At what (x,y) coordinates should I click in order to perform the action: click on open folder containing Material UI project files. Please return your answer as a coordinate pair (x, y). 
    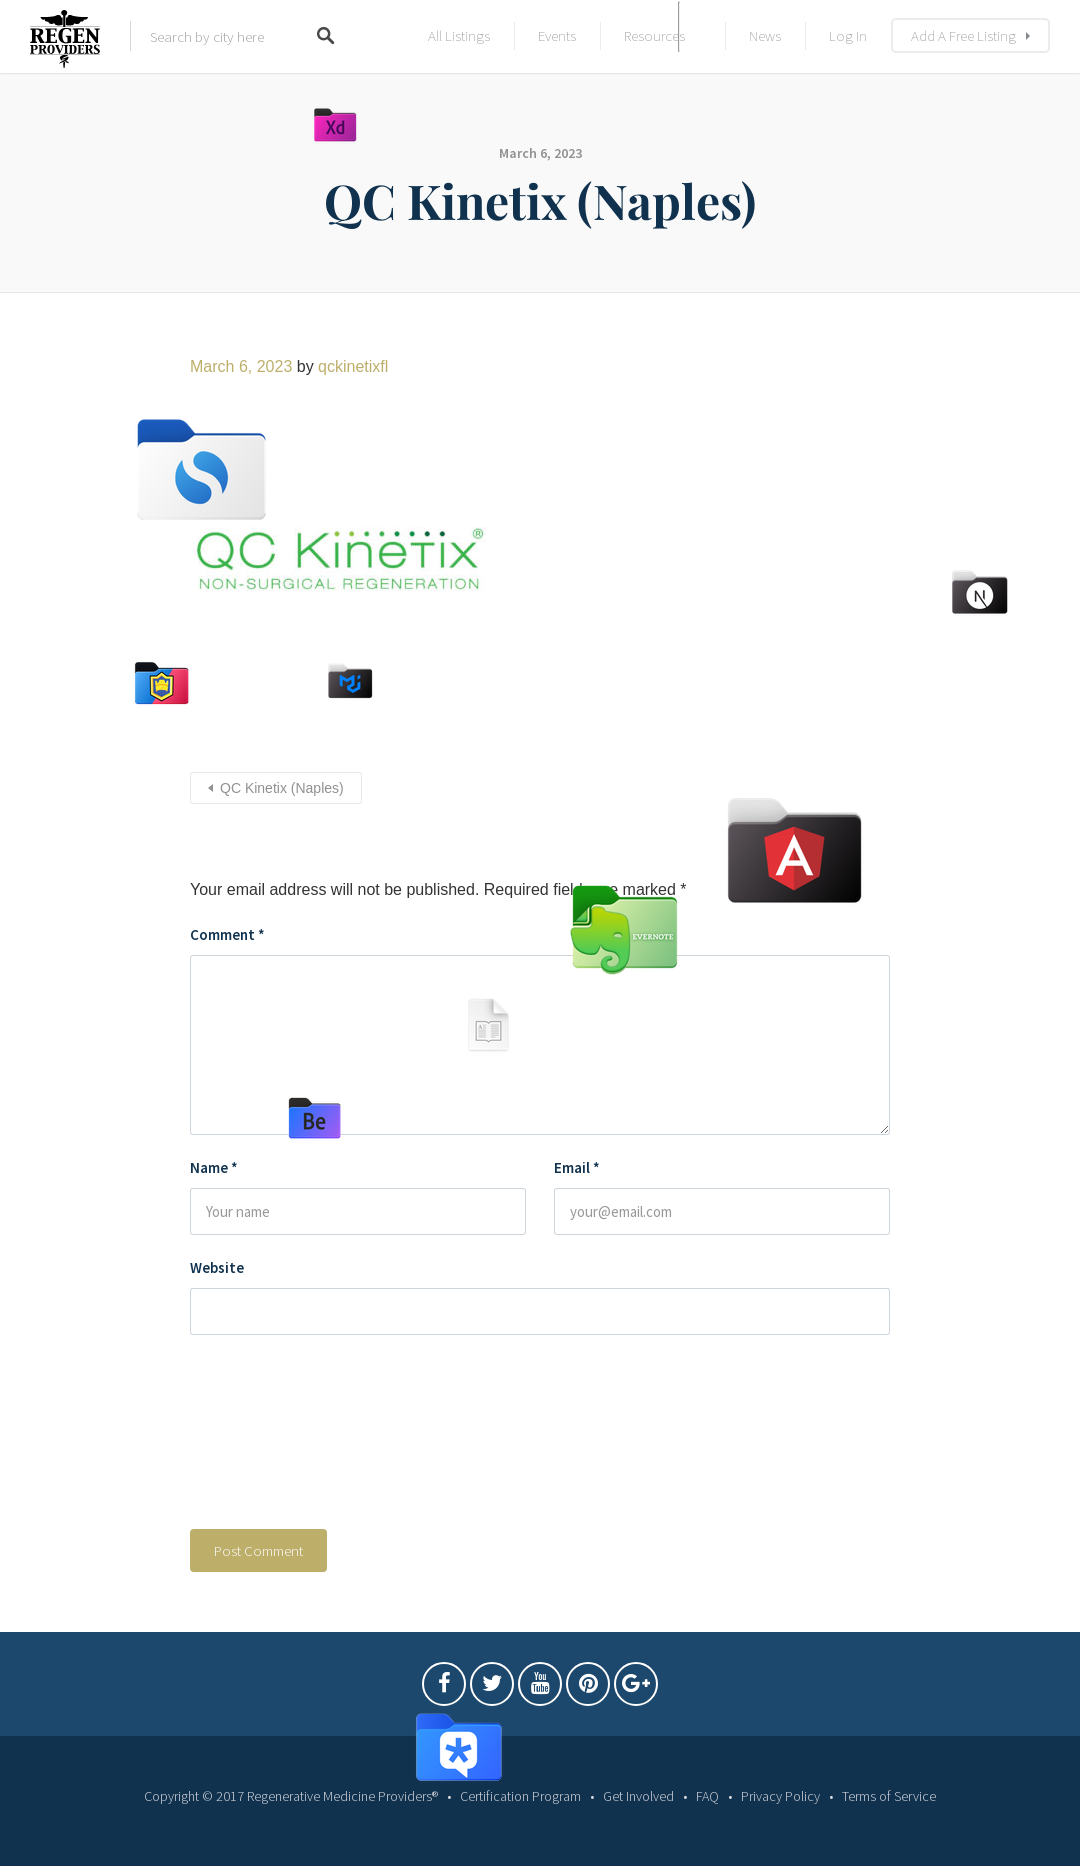
    Looking at the image, I should click on (350, 682).